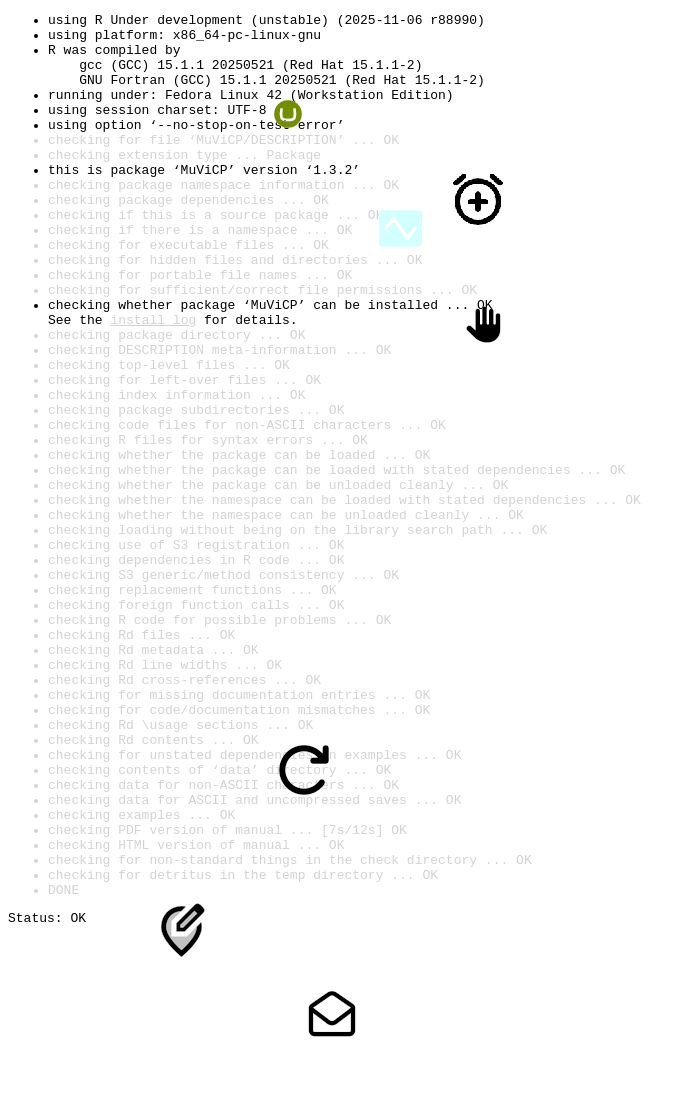  I want to click on stop or pause an action, so click(484, 324).